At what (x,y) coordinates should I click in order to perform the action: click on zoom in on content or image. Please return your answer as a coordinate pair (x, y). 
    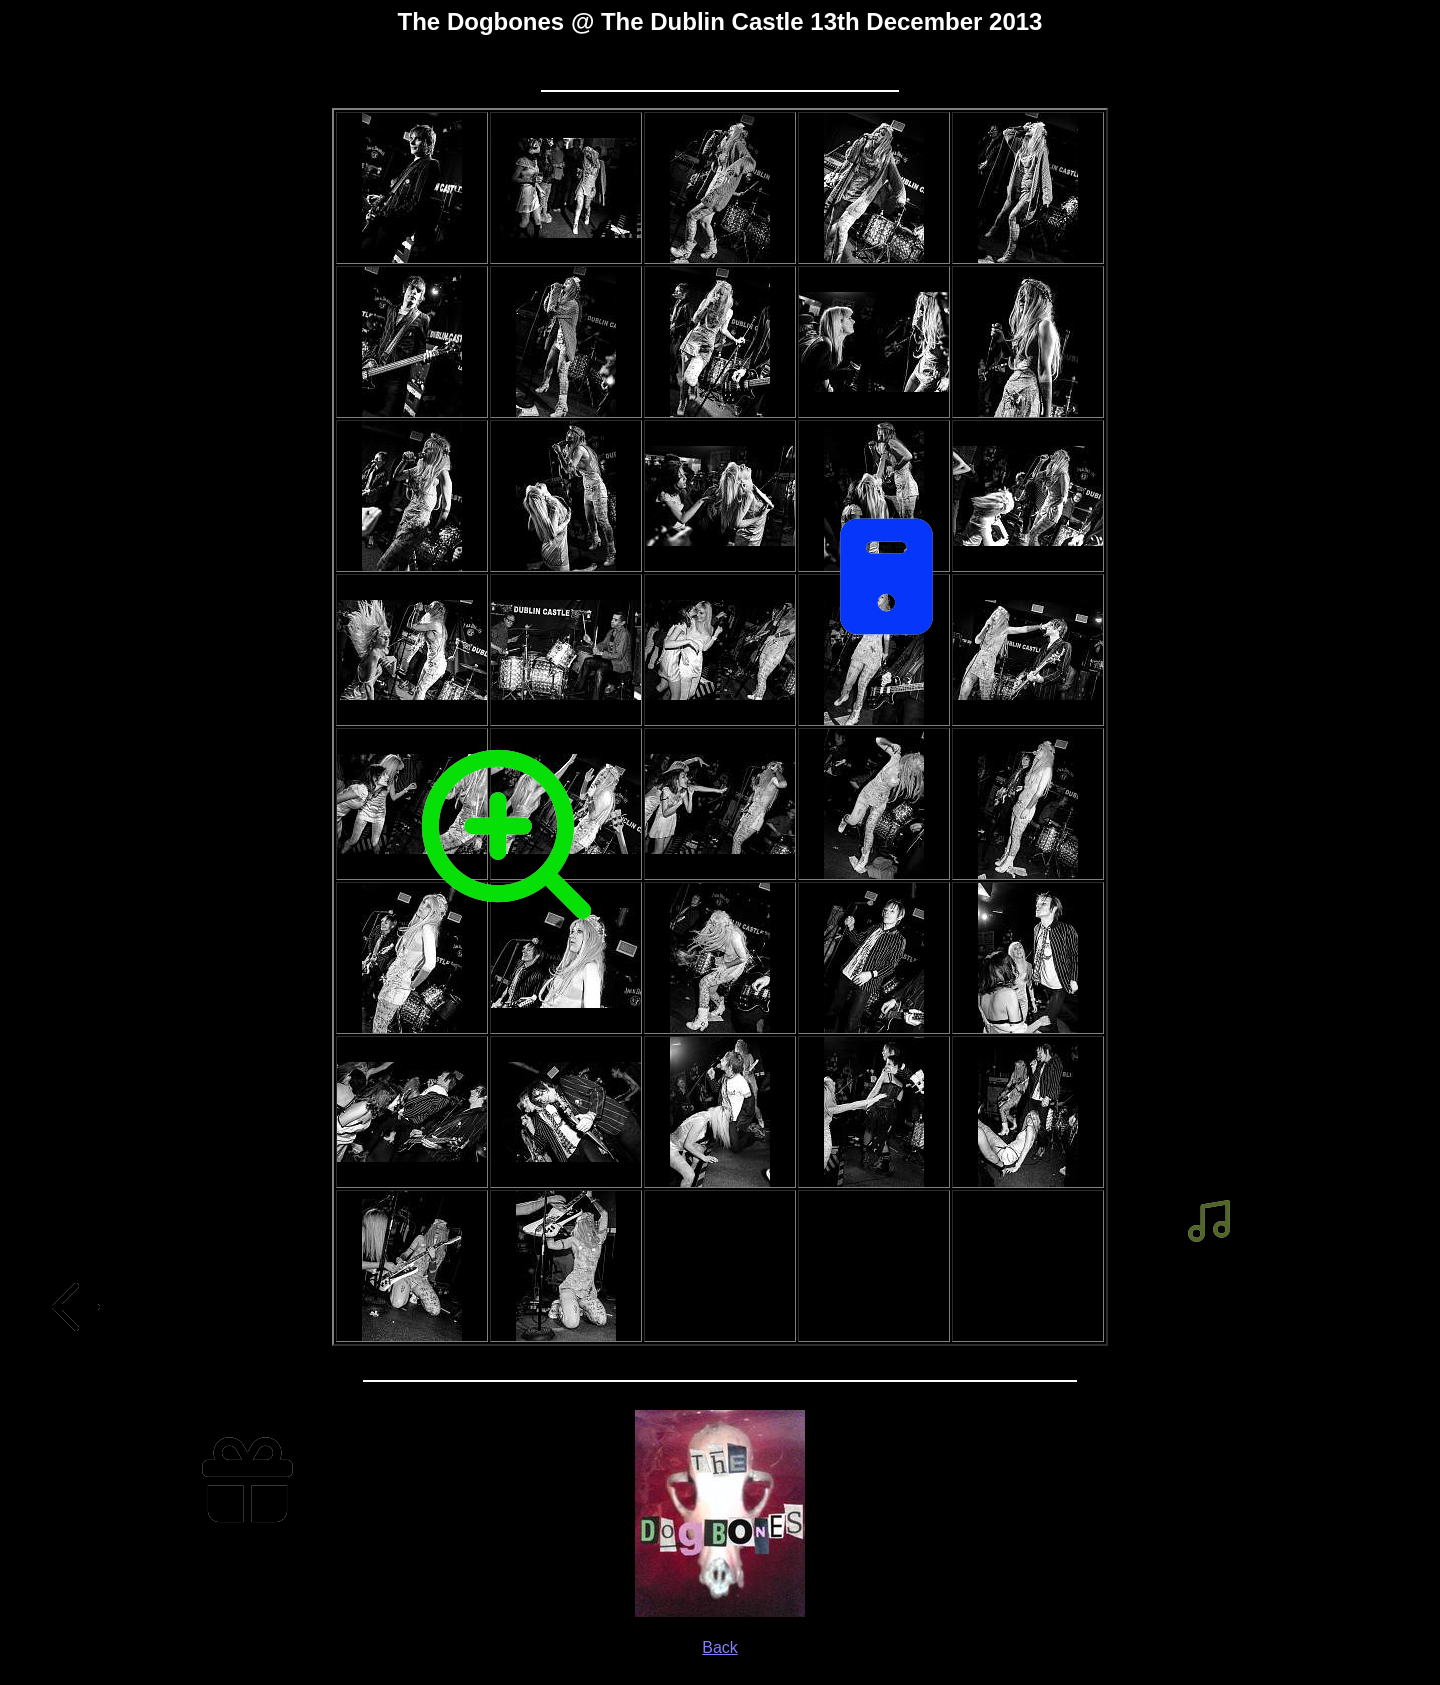
    Looking at the image, I should click on (506, 834).